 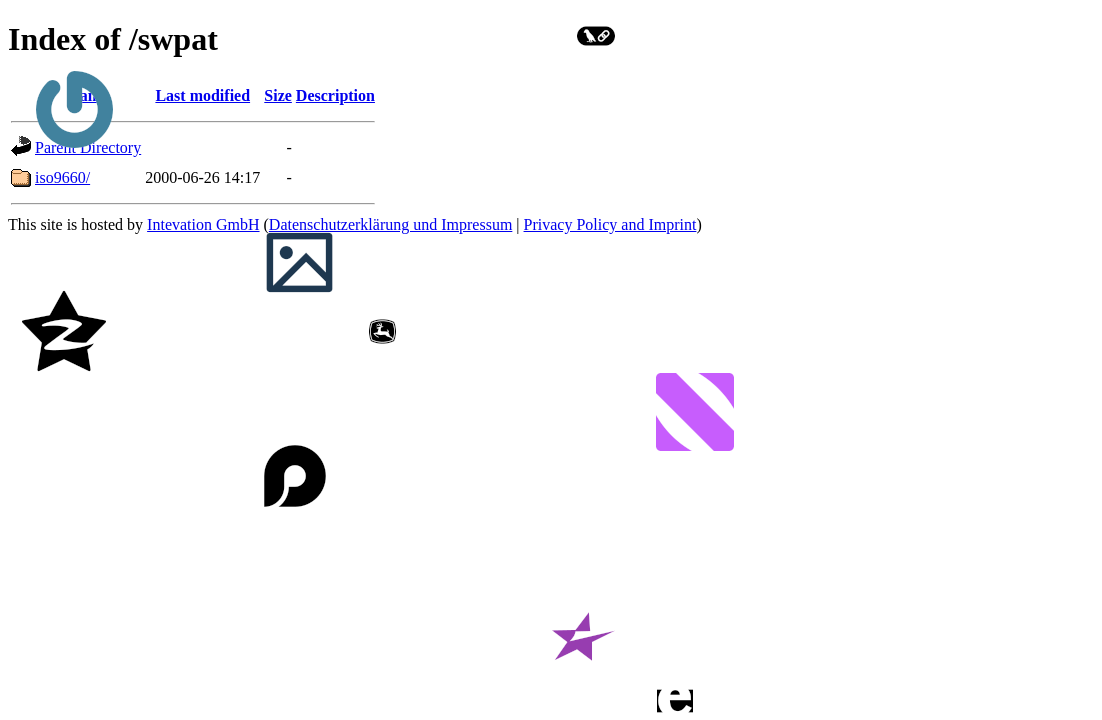 I want to click on erlang programming language logo, so click(x=675, y=701).